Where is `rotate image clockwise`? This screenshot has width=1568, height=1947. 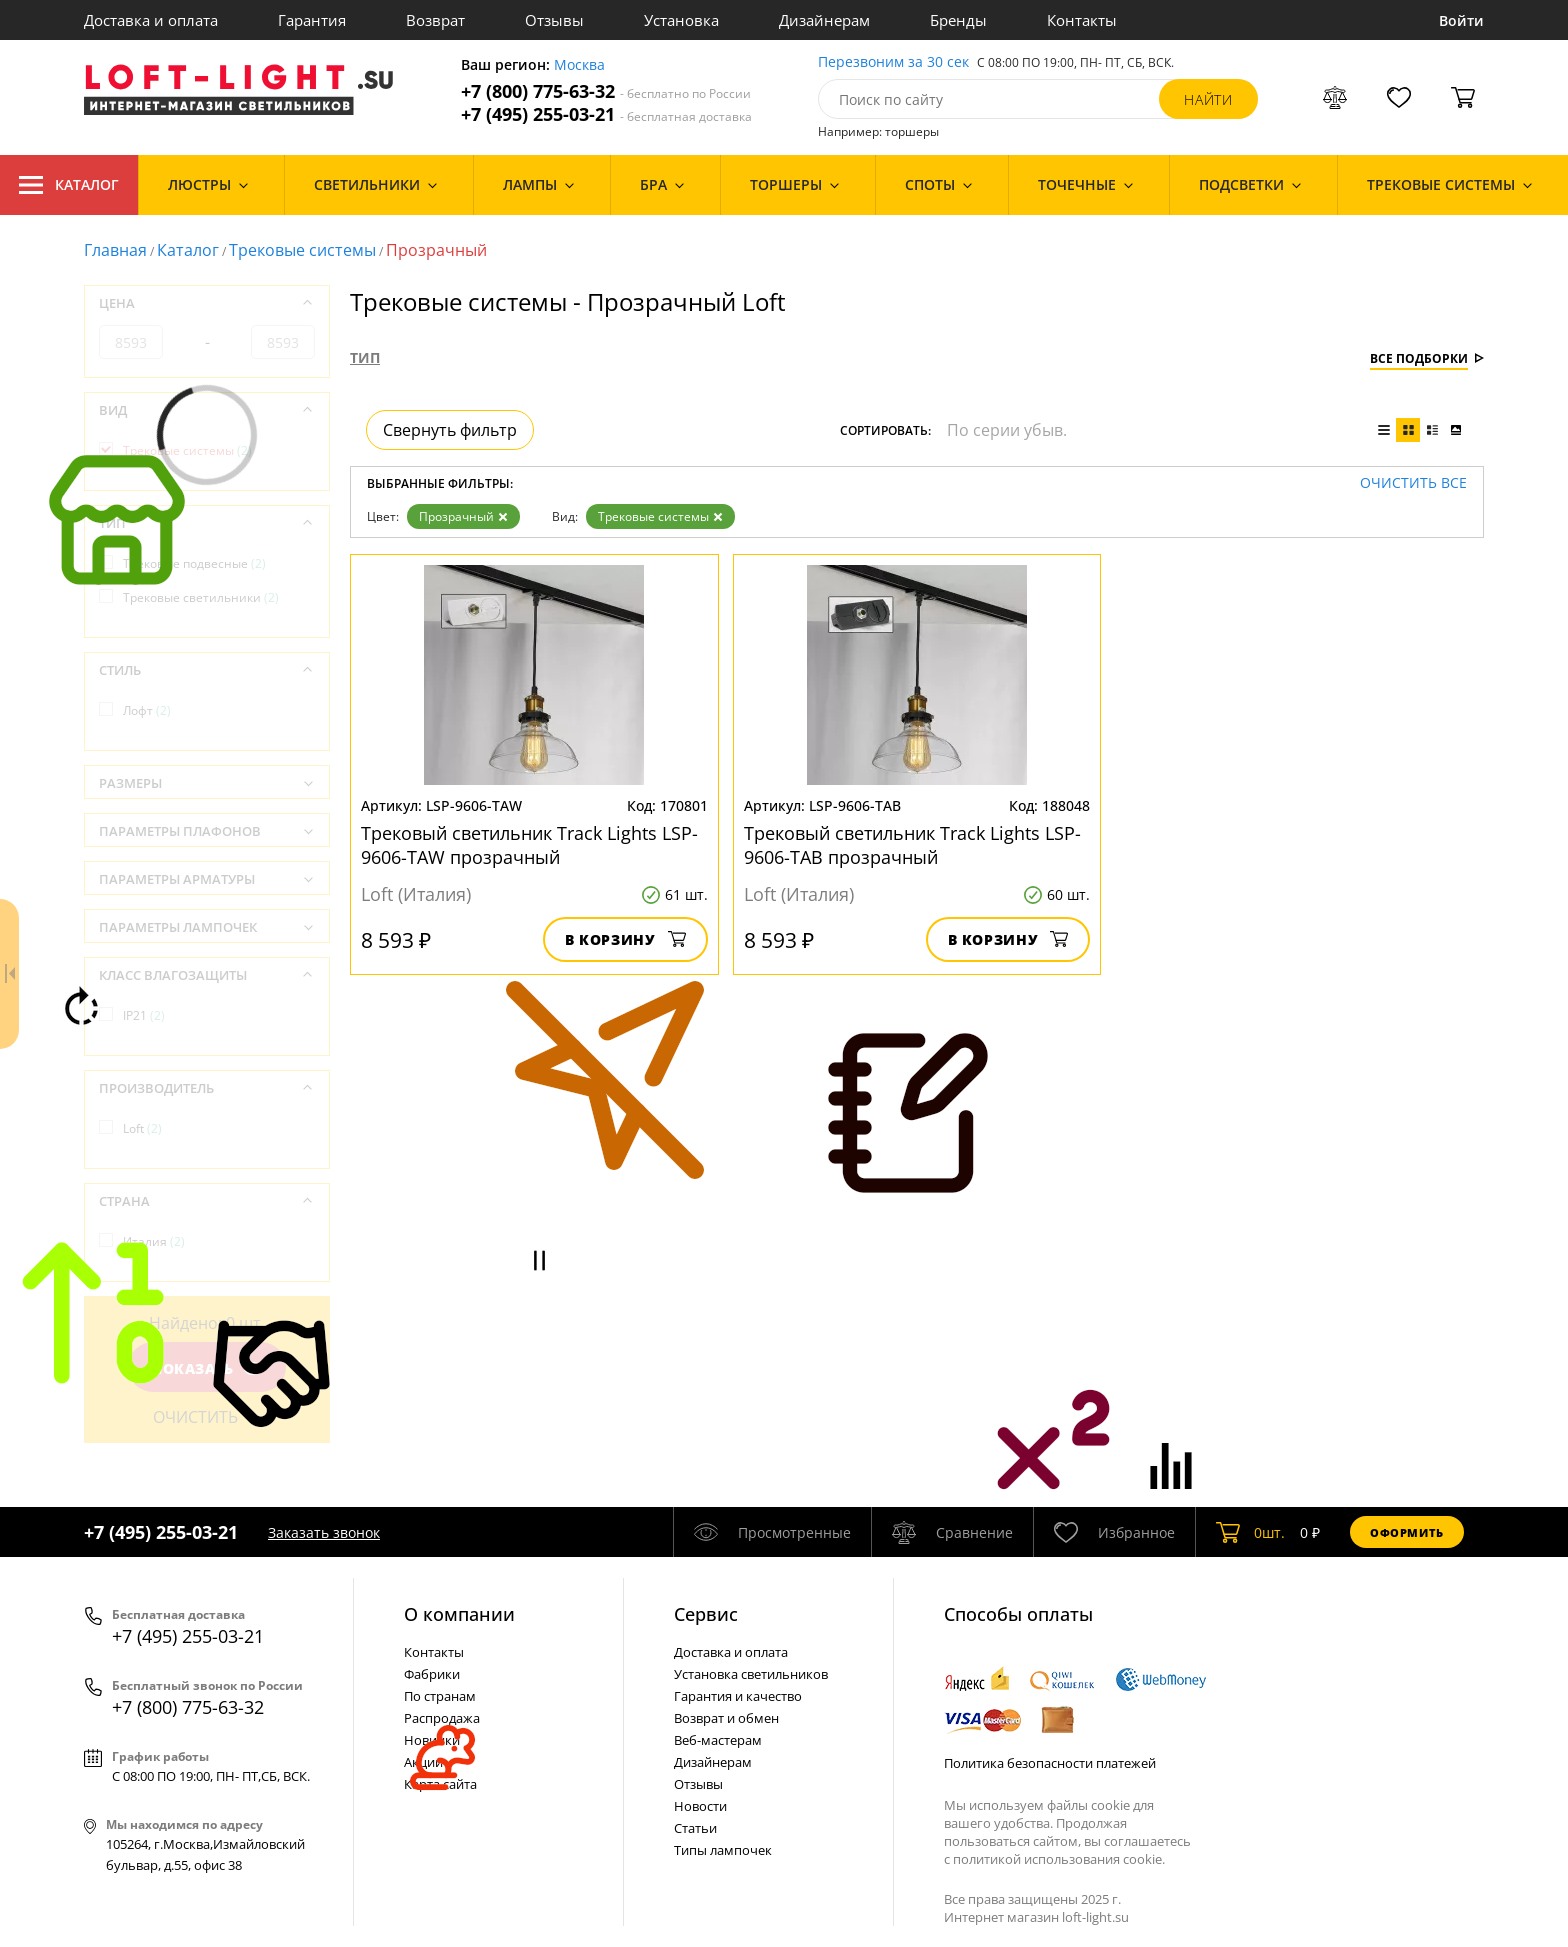 rotate image clockwise is located at coordinates (81, 1008).